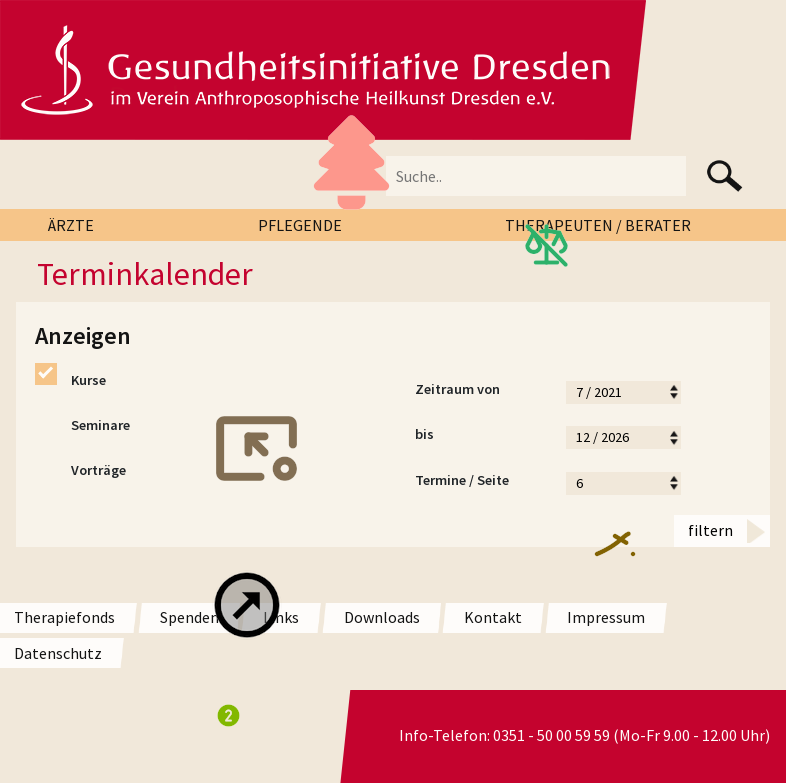  I want to click on disable weight or measurement tracking, so click(546, 245).